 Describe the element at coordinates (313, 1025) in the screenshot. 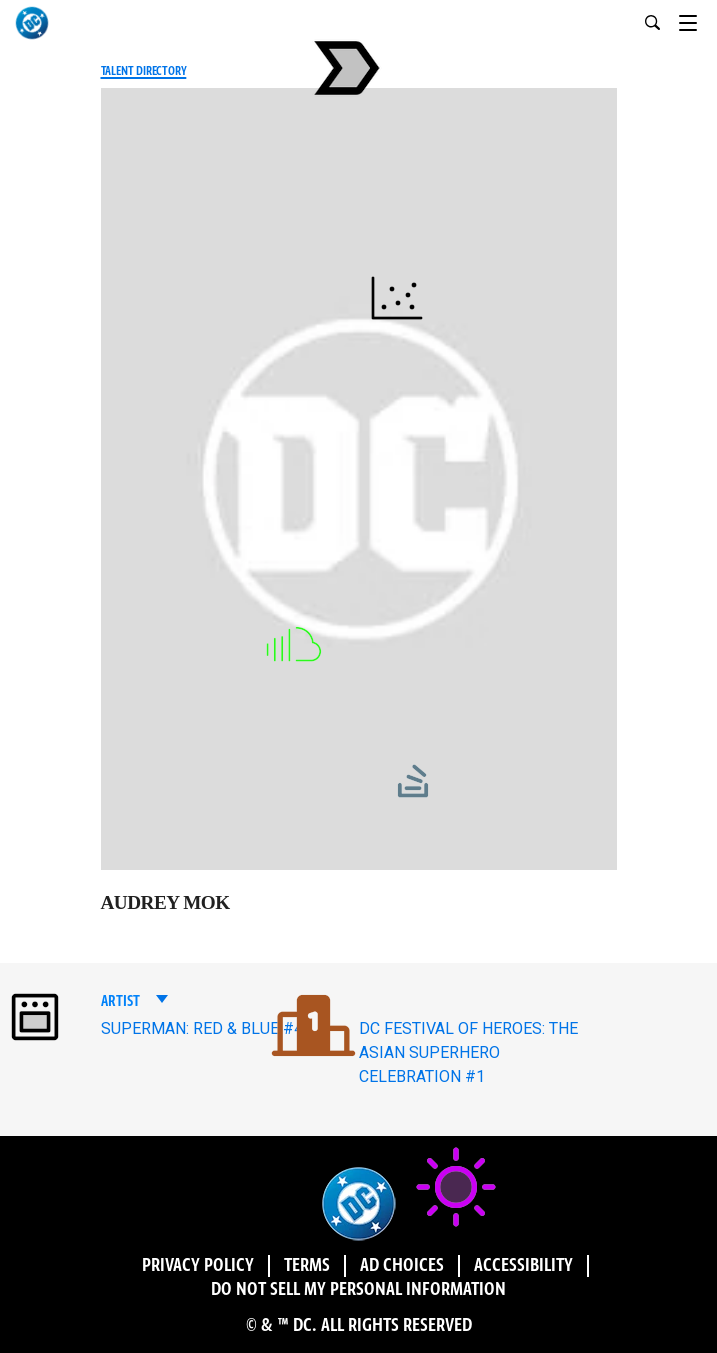

I see `view leaderboard or rankings` at that location.